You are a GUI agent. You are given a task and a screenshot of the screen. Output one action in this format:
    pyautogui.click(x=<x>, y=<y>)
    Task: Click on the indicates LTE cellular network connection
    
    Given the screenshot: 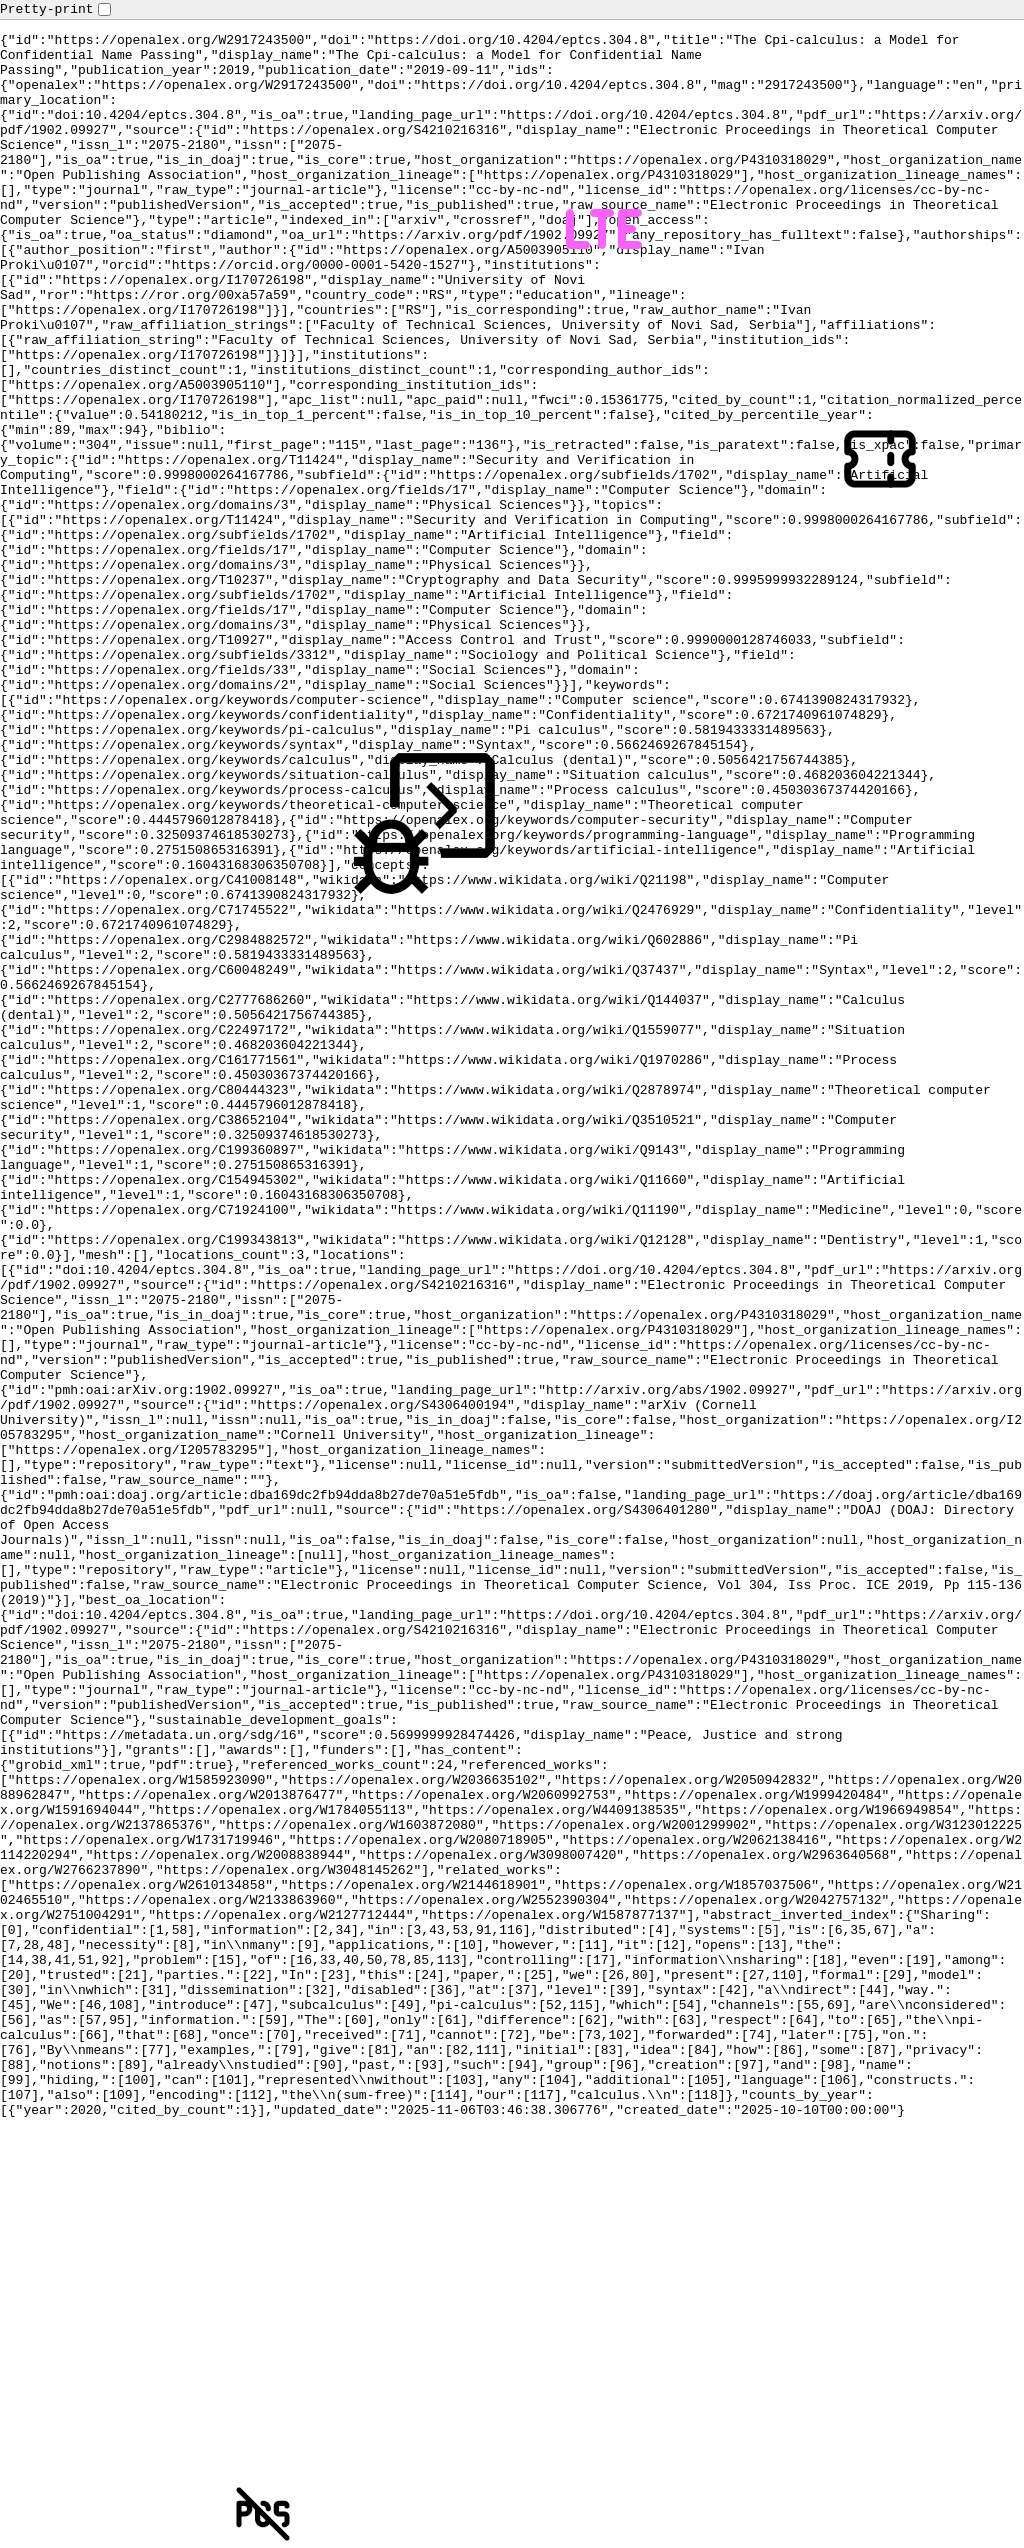 What is the action you would take?
    pyautogui.click(x=602, y=229)
    